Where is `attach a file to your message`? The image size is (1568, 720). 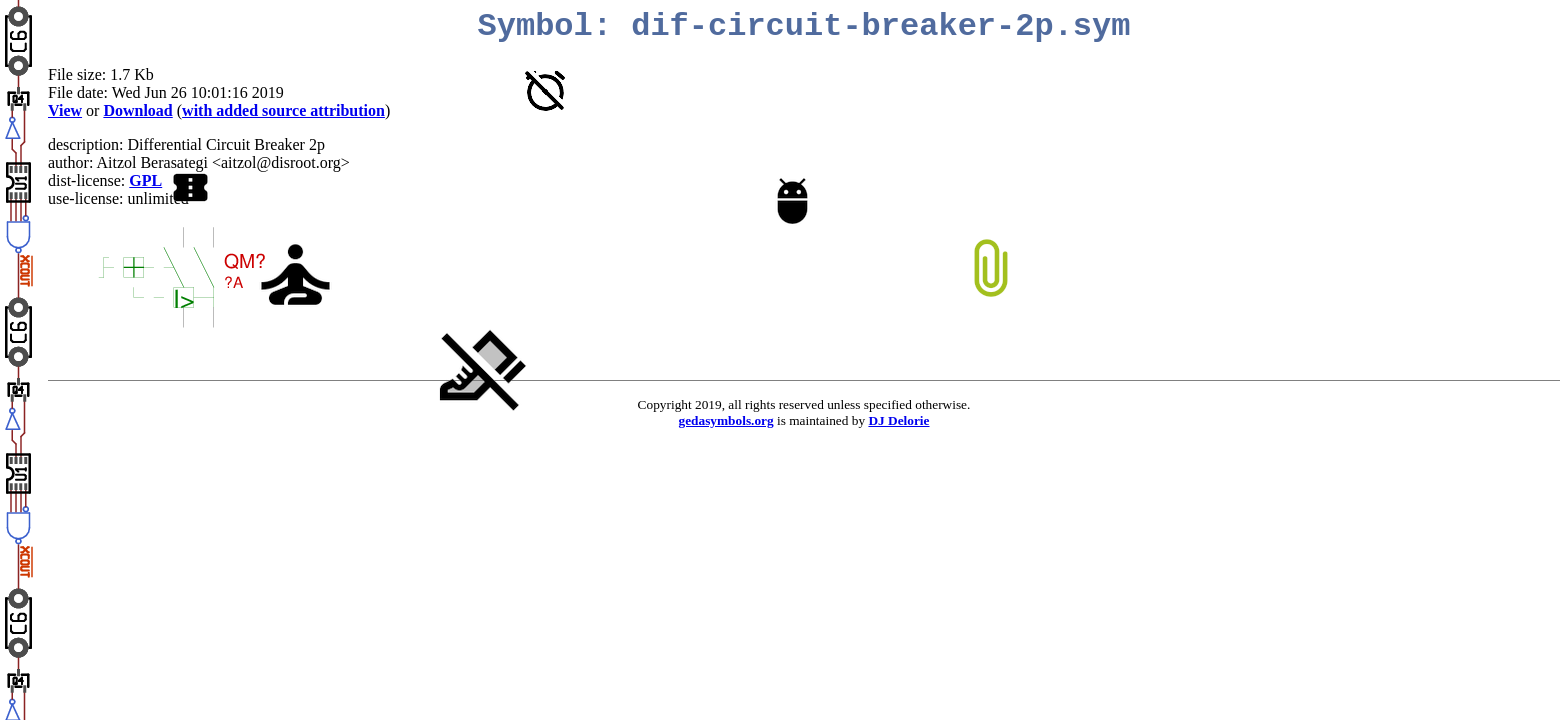
attach a file to your message is located at coordinates (991, 268).